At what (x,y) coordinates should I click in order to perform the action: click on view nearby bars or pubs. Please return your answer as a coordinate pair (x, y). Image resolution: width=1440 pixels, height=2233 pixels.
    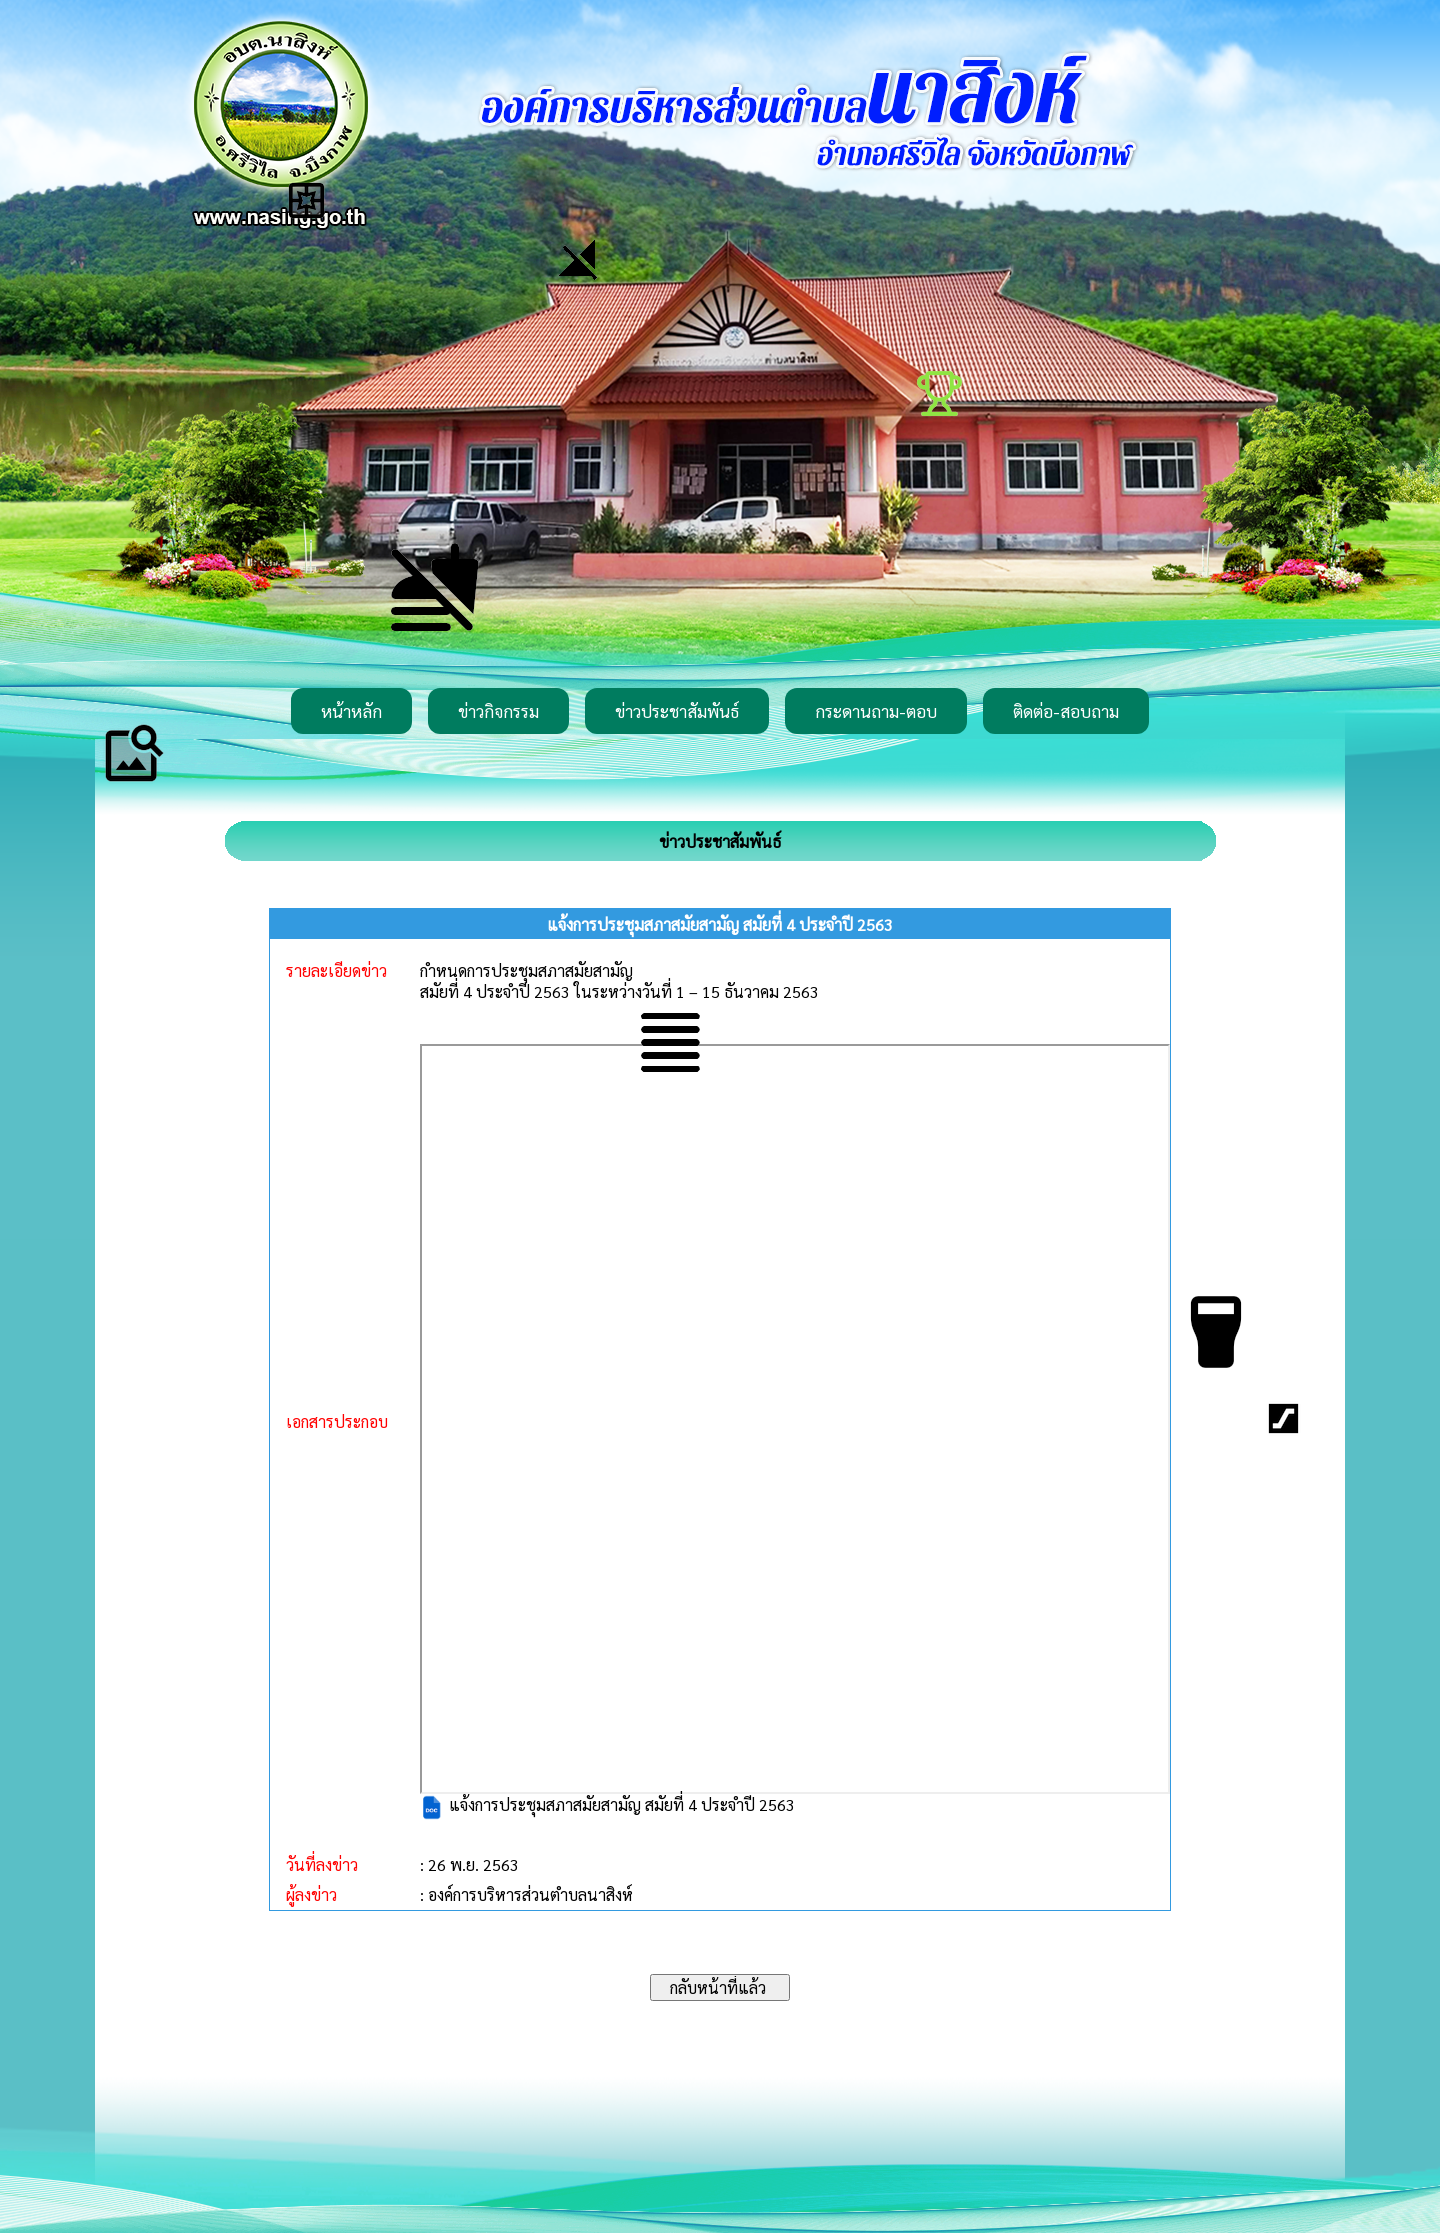
    Looking at the image, I should click on (1216, 1332).